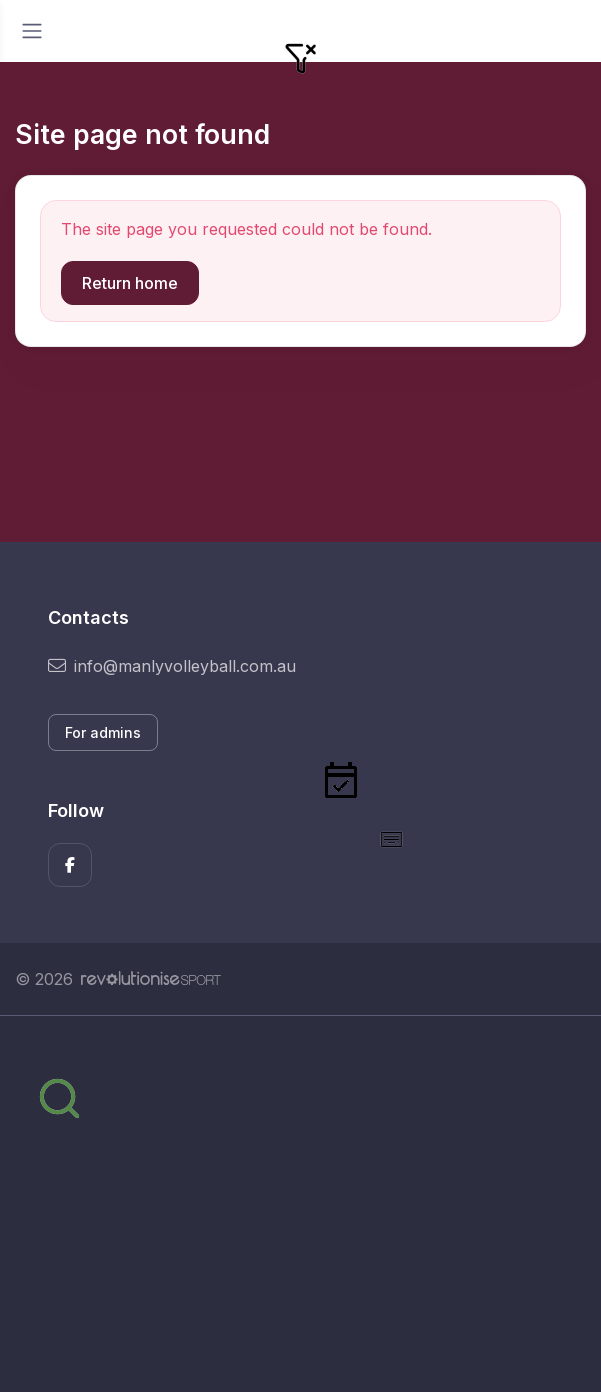  I want to click on event confirmed or available, so click(341, 782).